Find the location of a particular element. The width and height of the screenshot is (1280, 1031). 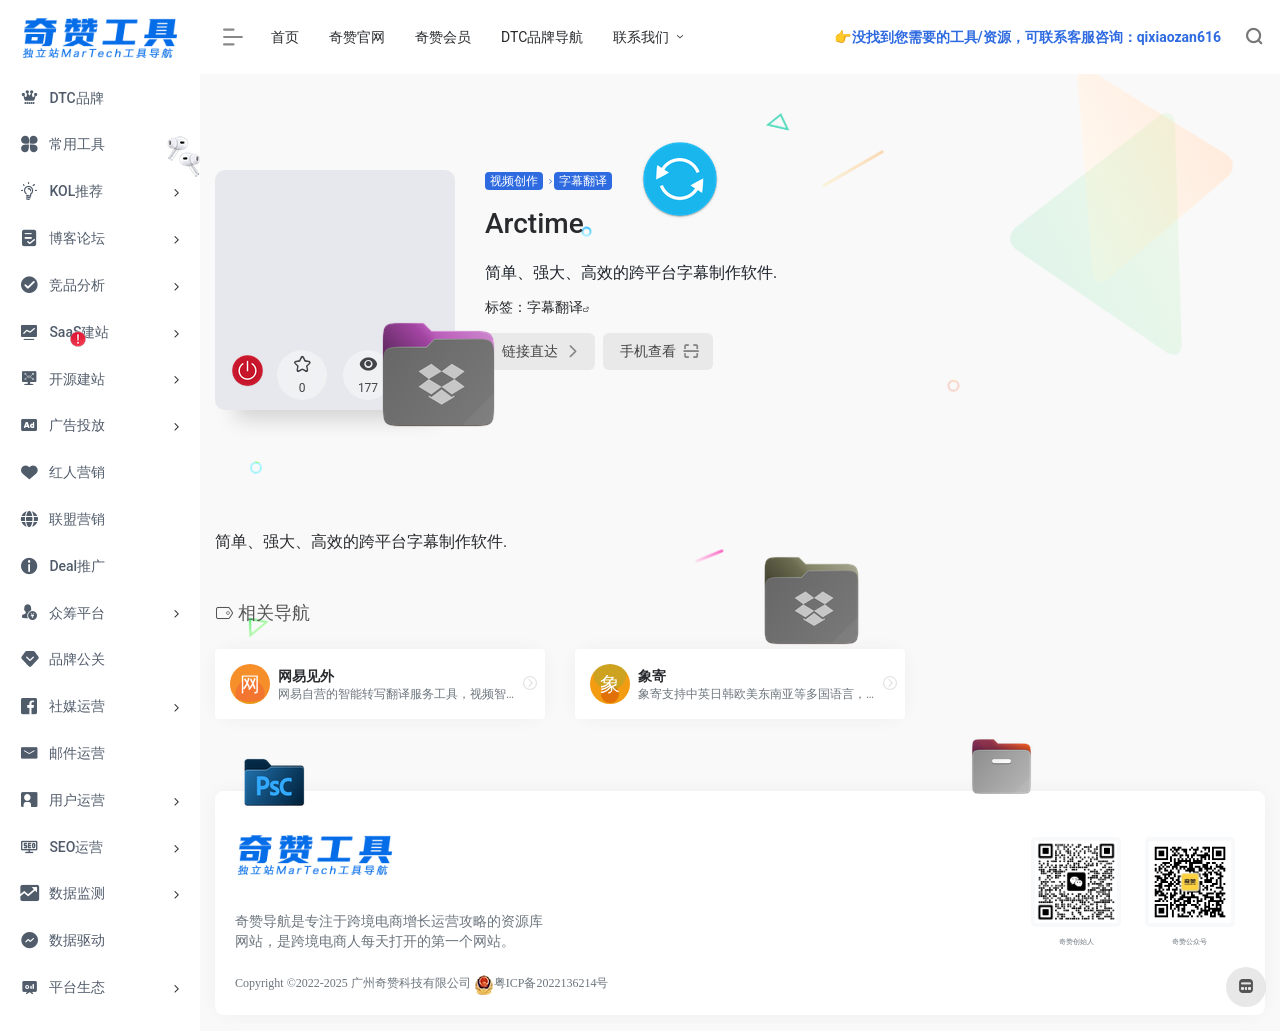

shut down or power off the system is located at coordinates (247, 370).